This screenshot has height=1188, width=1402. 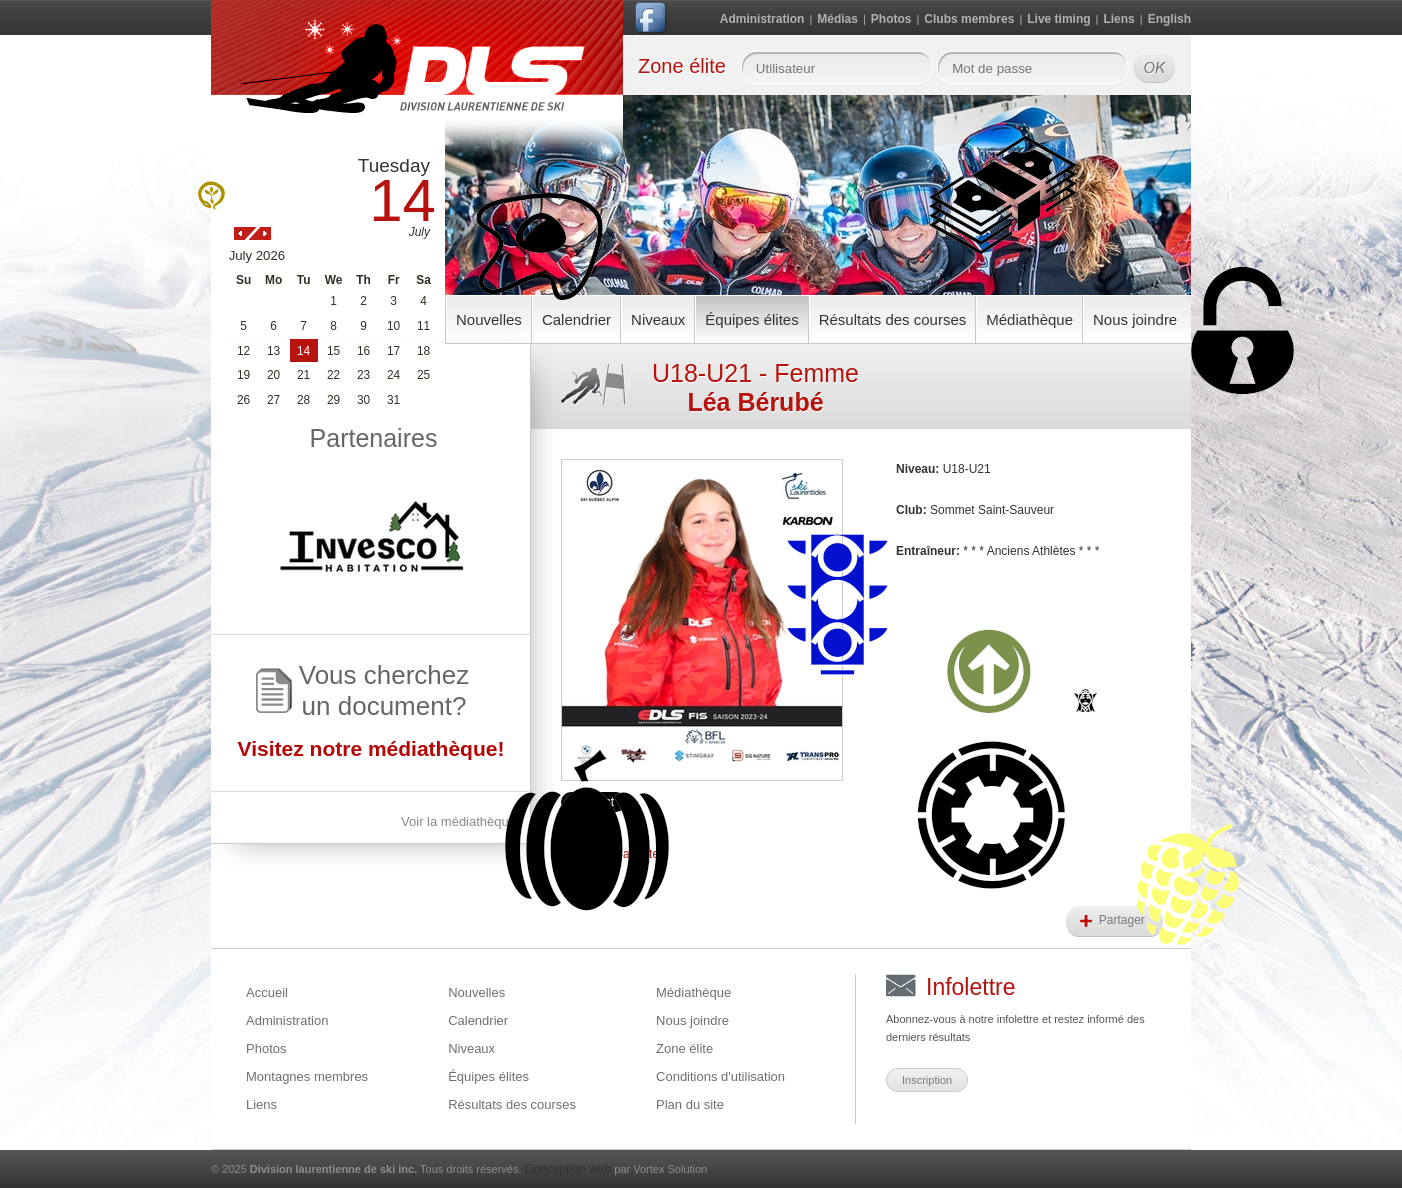 What do you see at coordinates (1085, 700) in the screenshot?
I see `select female elf character` at bounding box center [1085, 700].